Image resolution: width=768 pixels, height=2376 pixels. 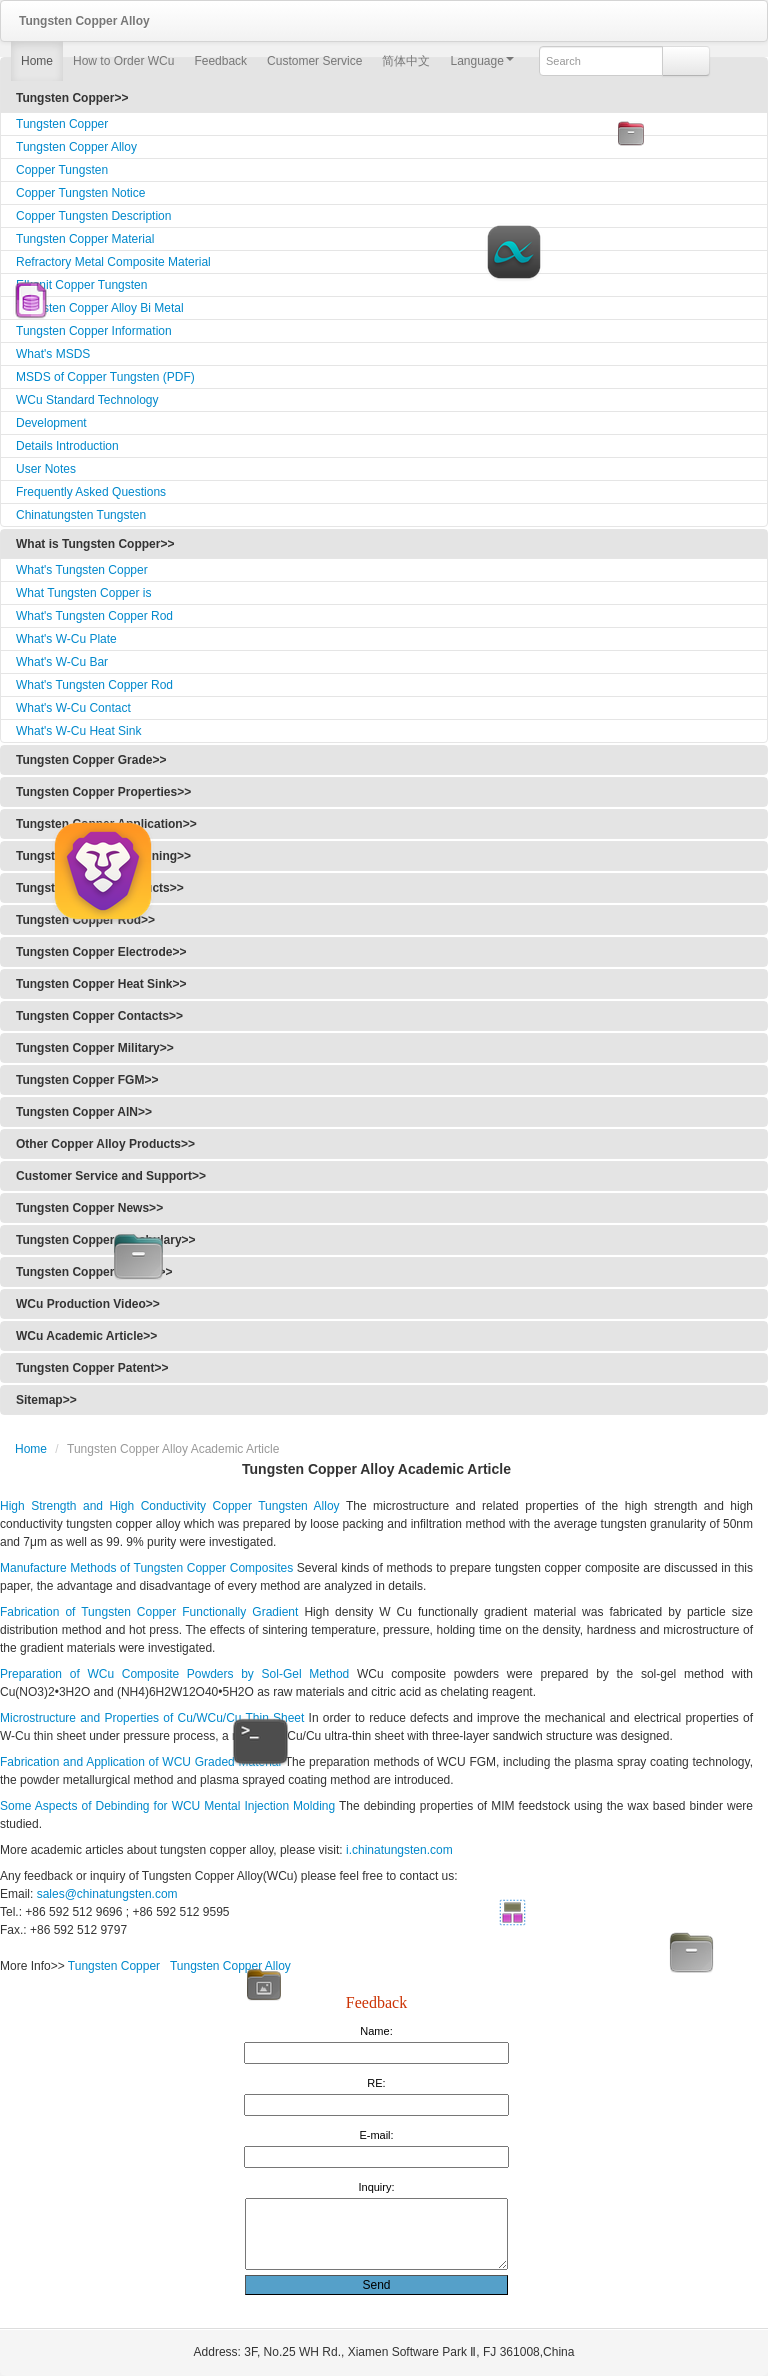 I want to click on open your pictures folder, so click(x=264, y=1984).